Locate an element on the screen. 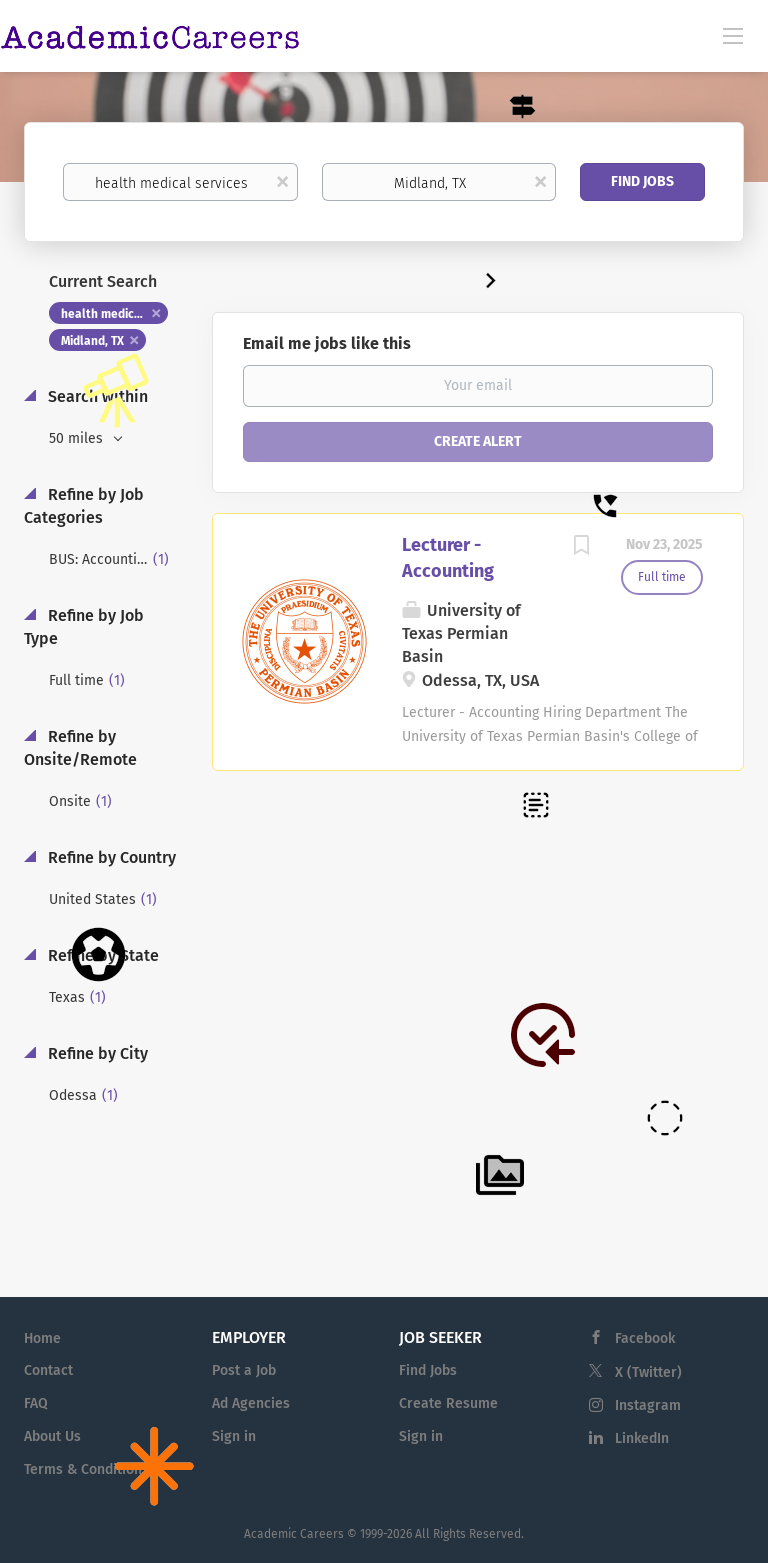 This screenshot has width=768, height=1563. access your photo and media library is located at coordinates (500, 1175).